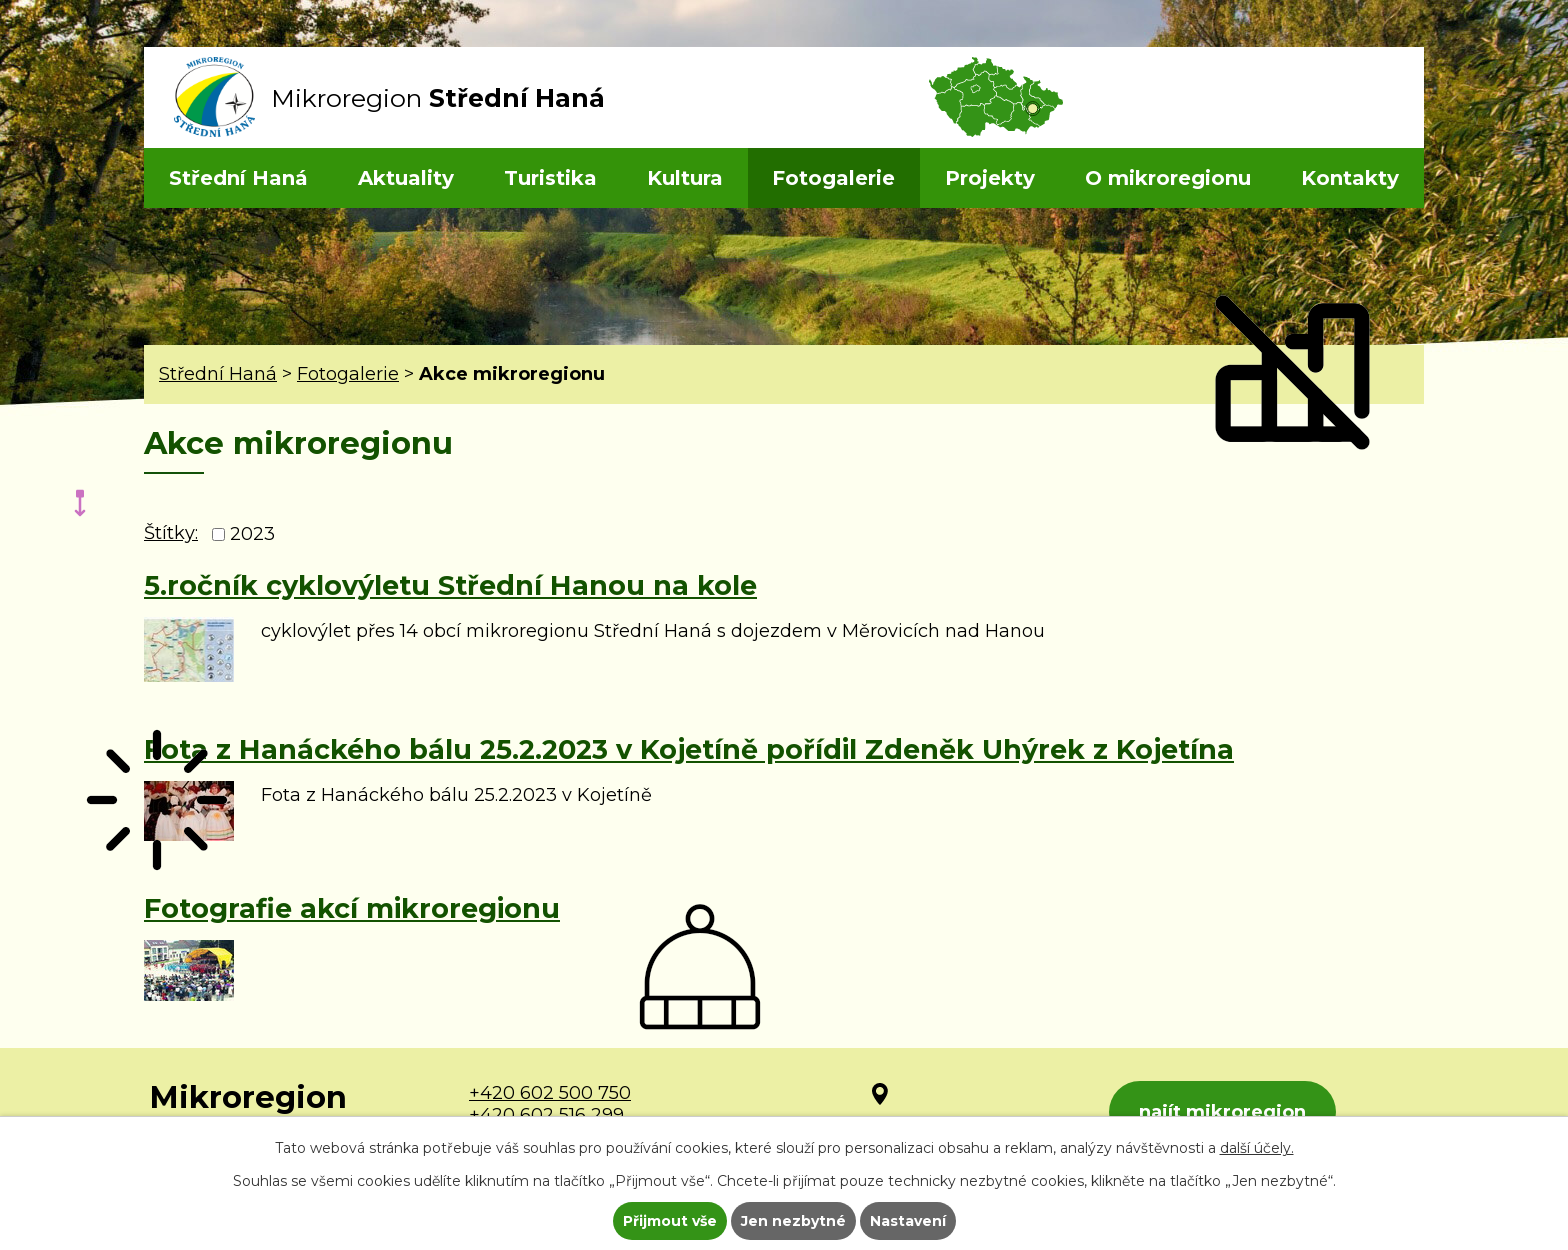  Describe the element at coordinates (157, 800) in the screenshot. I see `loading content in progress` at that location.